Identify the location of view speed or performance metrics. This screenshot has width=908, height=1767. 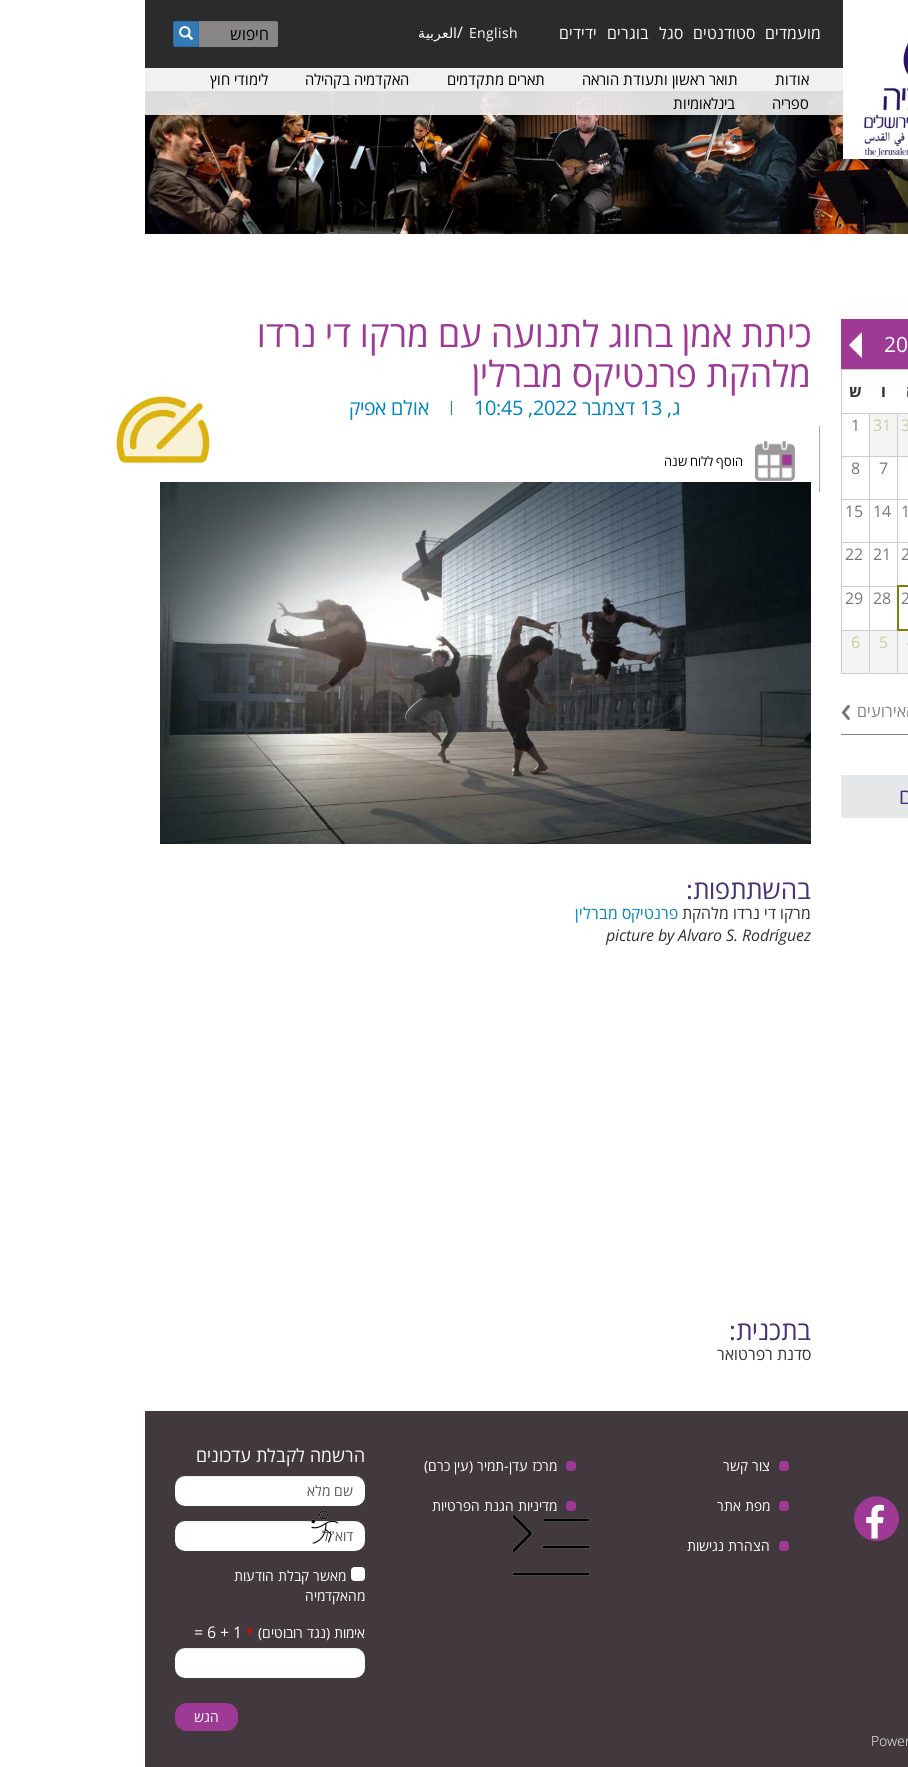
(163, 433).